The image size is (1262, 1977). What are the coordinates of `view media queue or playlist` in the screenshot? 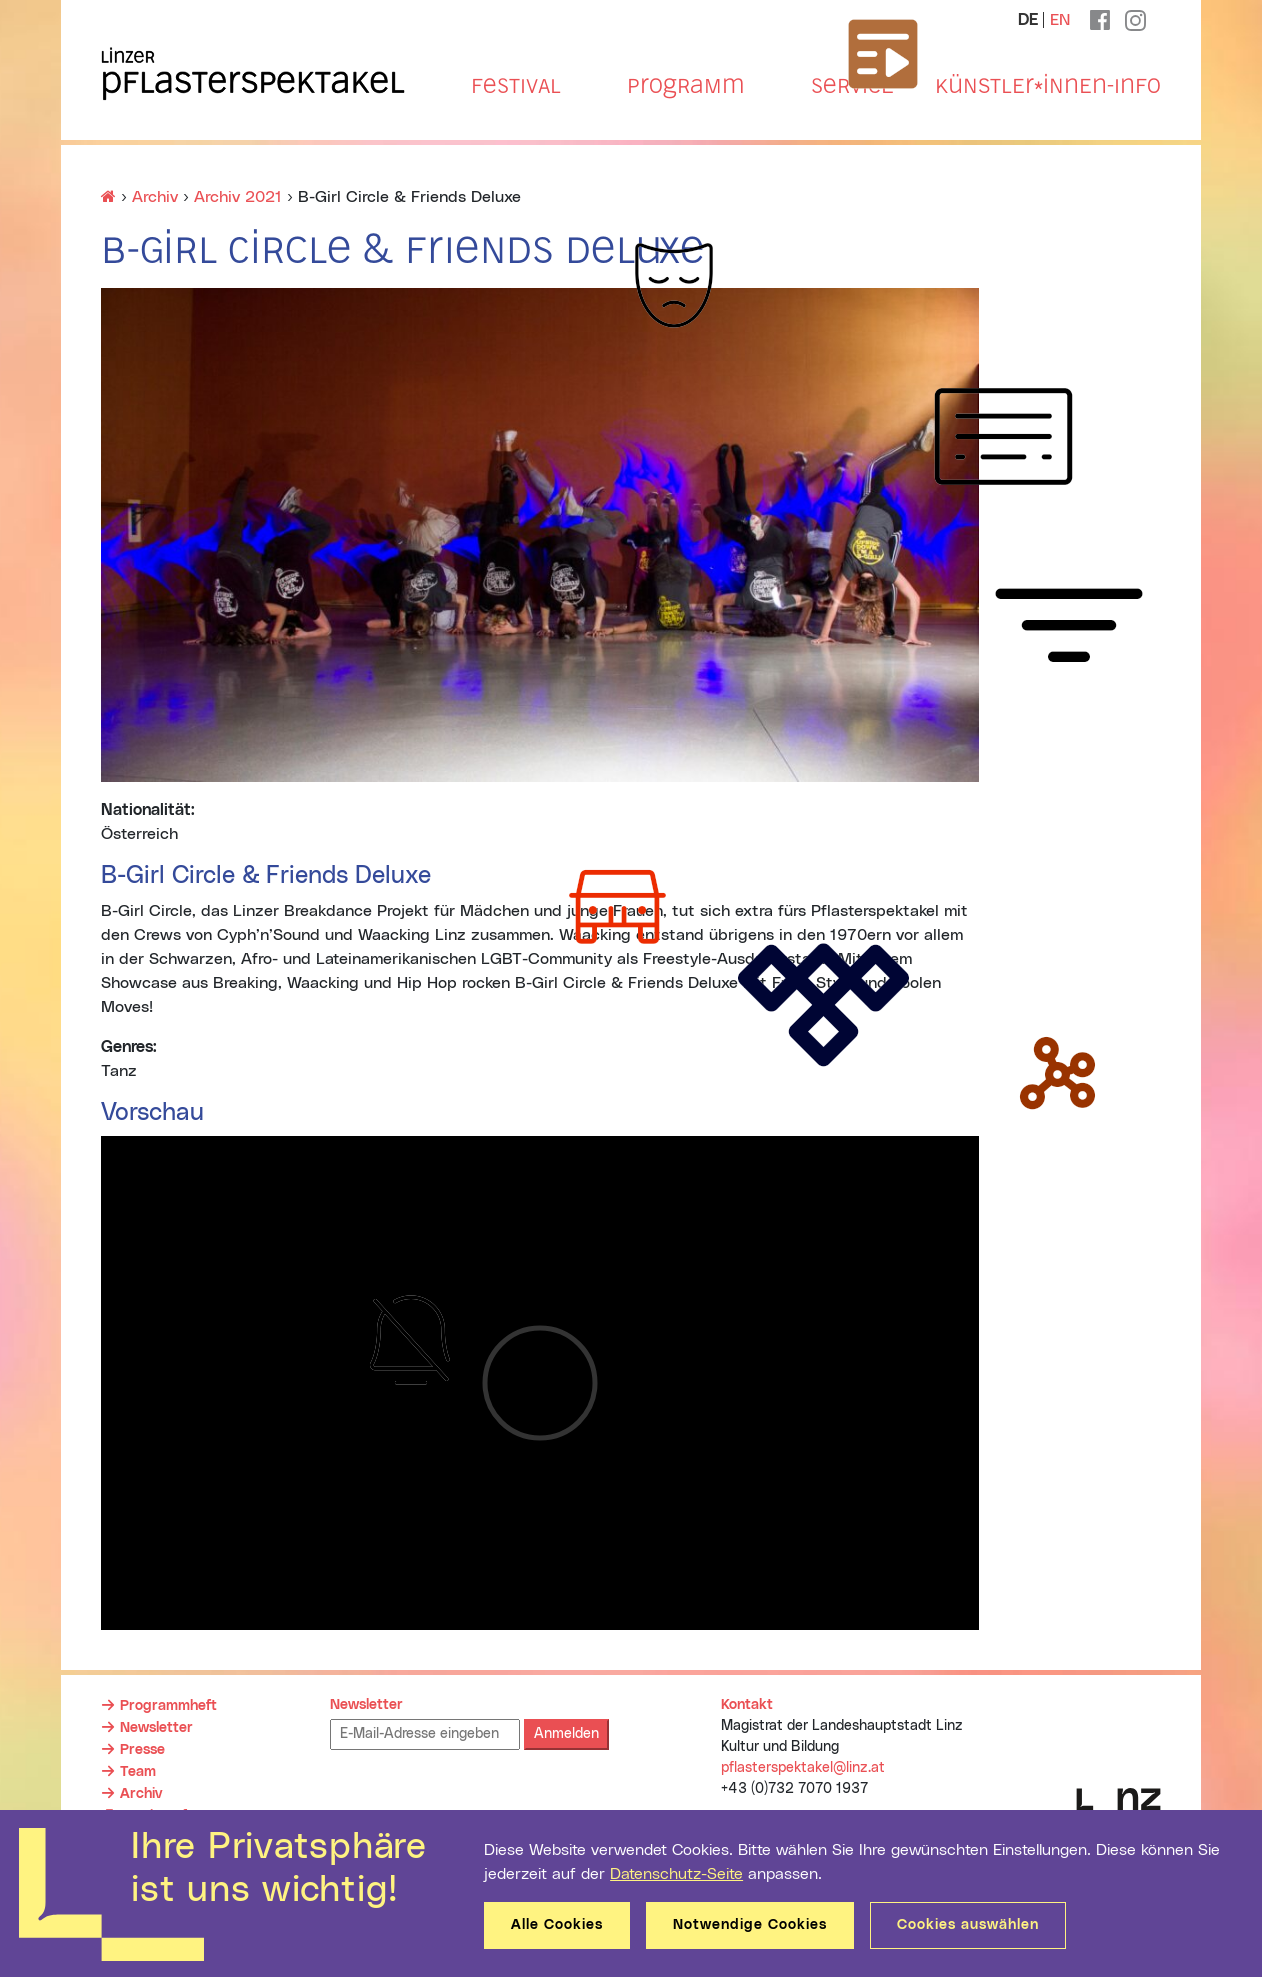 It's located at (883, 54).